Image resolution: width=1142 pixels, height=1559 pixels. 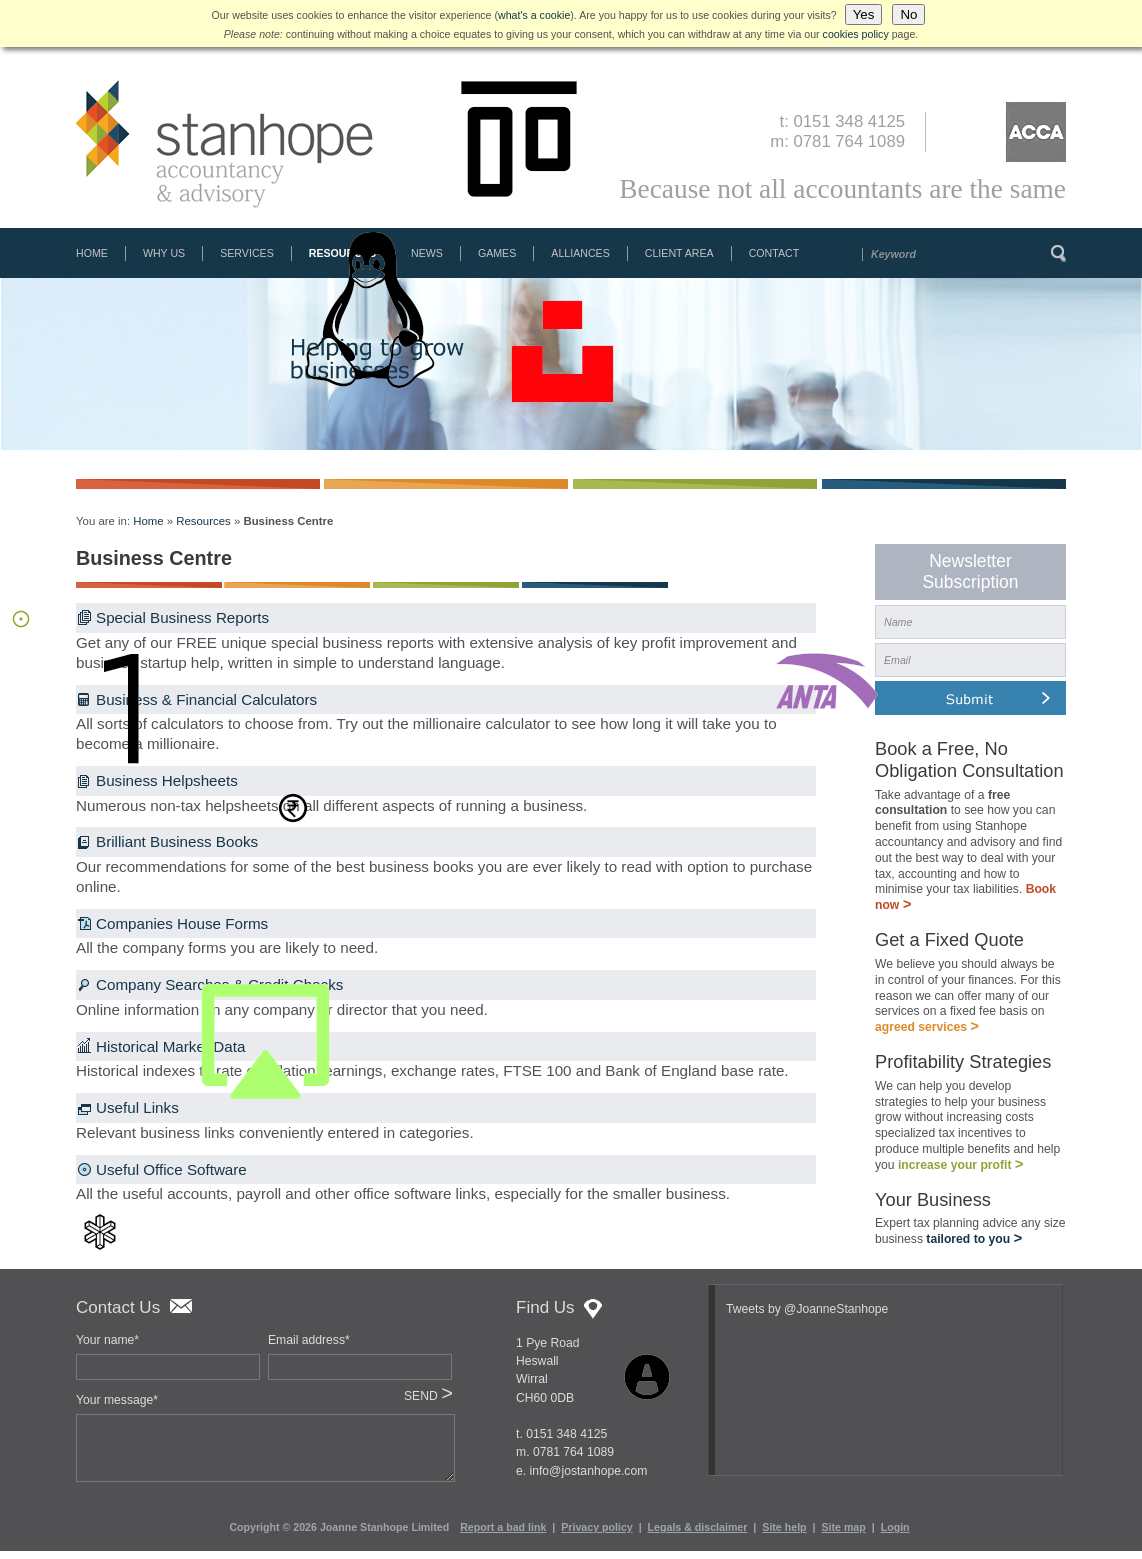 What do you see at coordinates (100, 1232) in the screenshot?
I see `matternet company logo` at bounding box center [100, 1232].